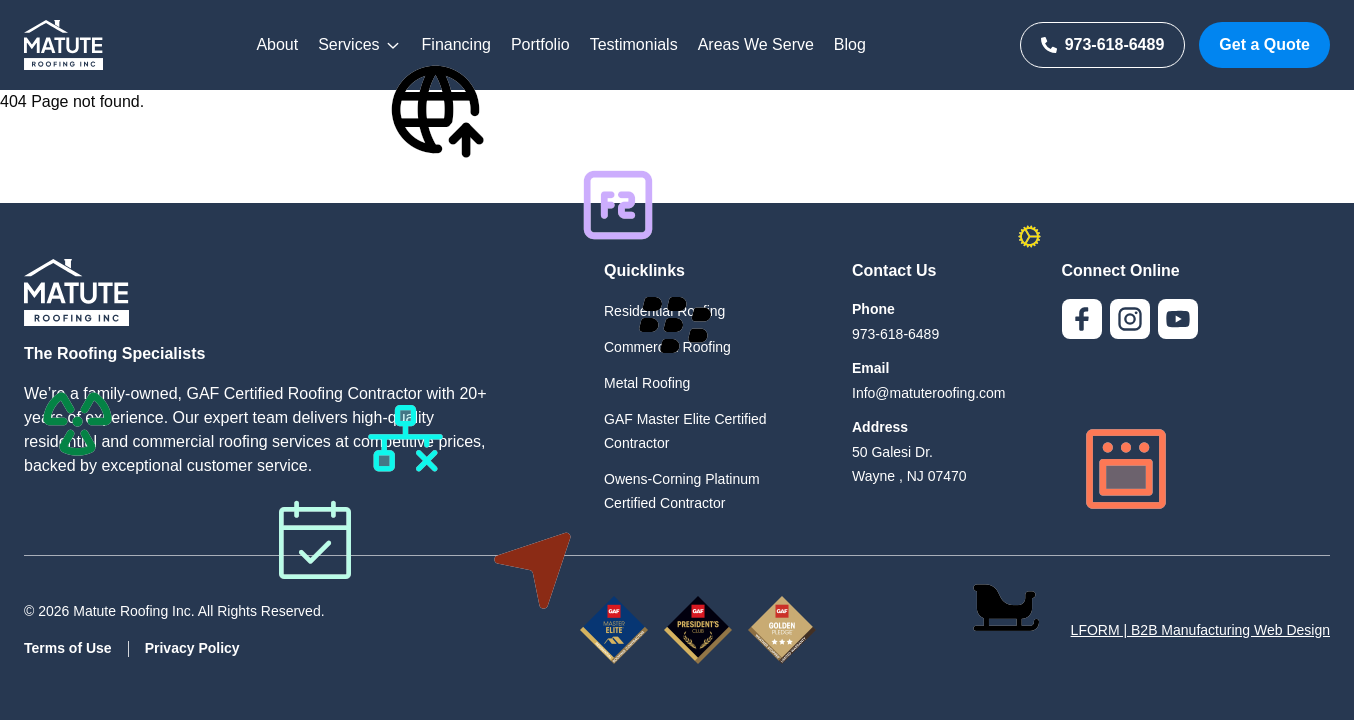  I want to click on upload to the web or cloud, so click(435, 109).